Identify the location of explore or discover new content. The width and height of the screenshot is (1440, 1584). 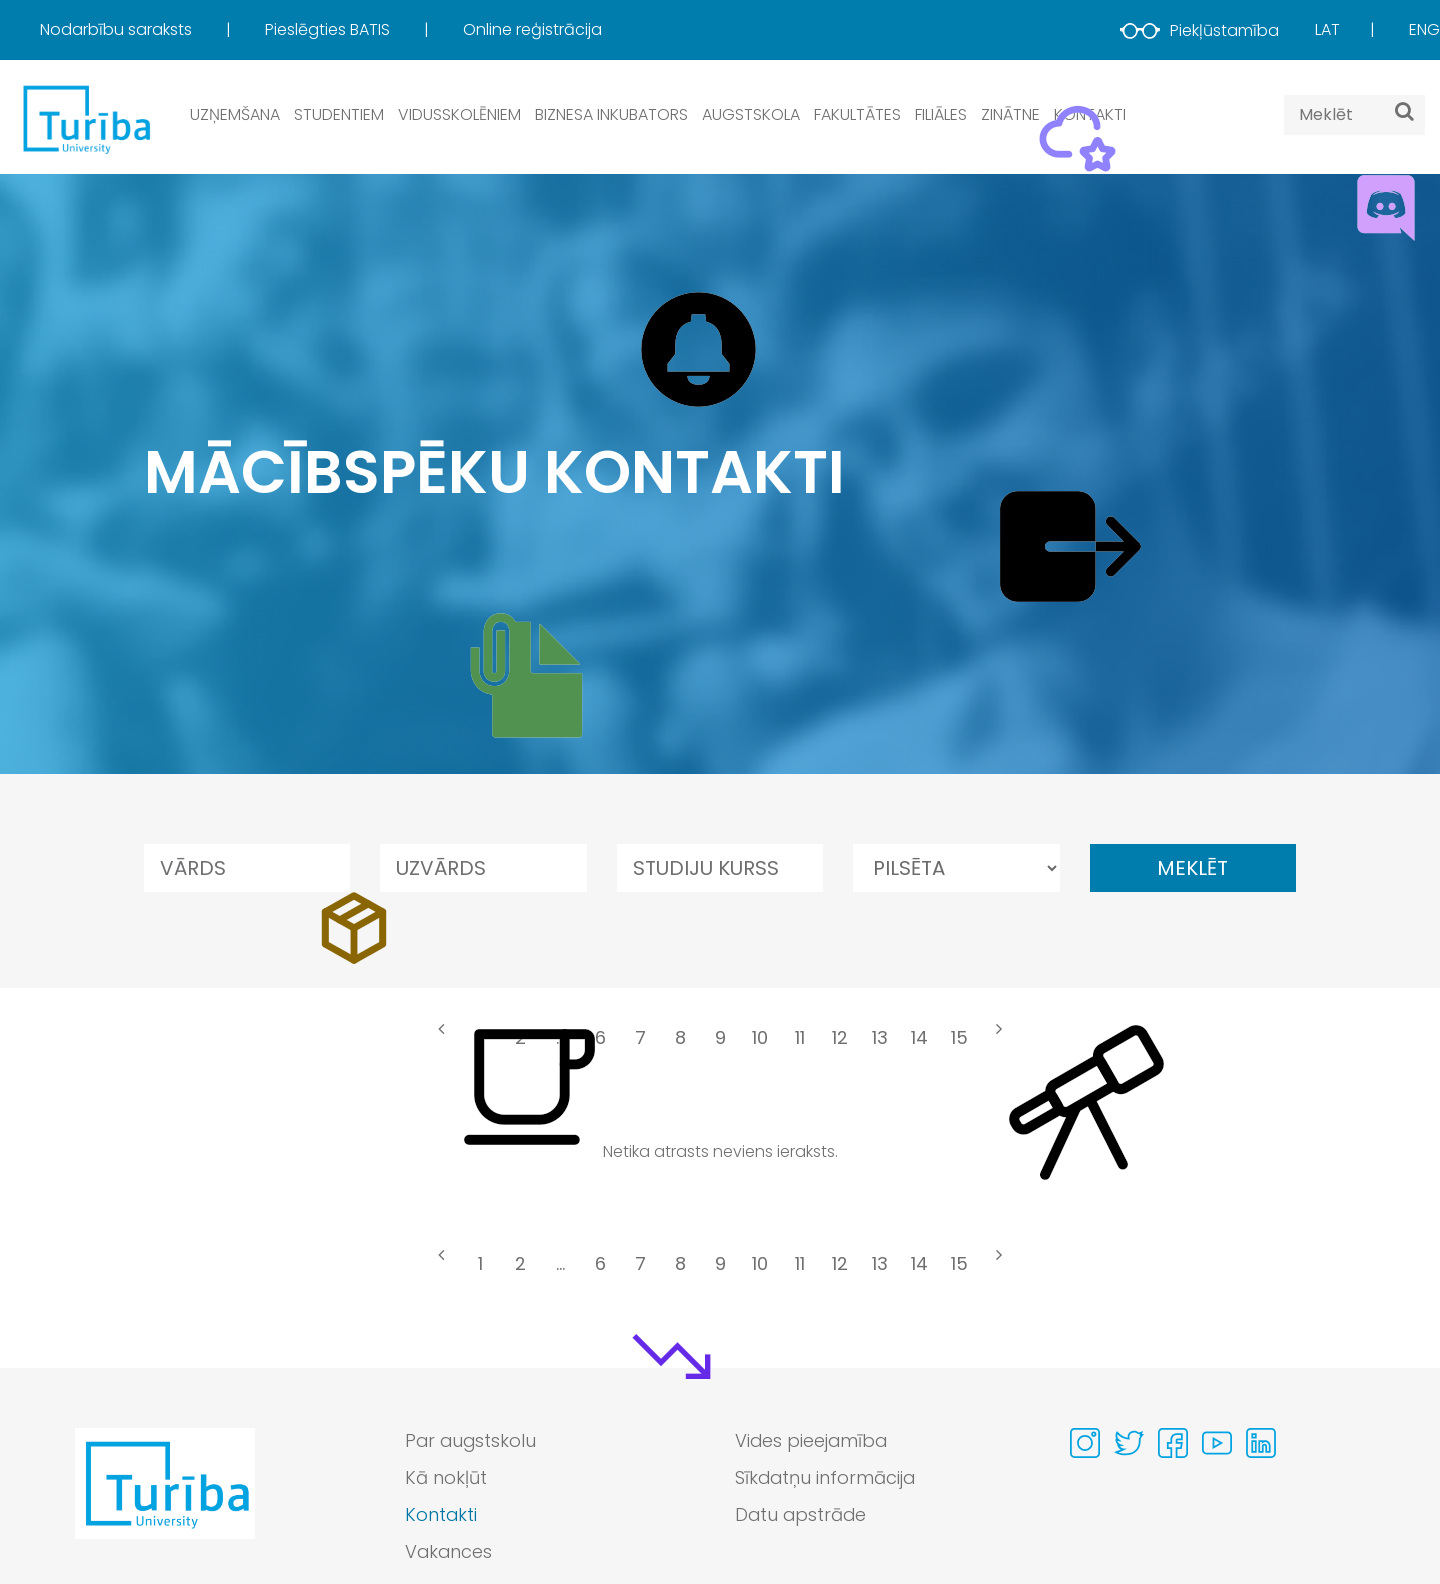
(1086, 1102).